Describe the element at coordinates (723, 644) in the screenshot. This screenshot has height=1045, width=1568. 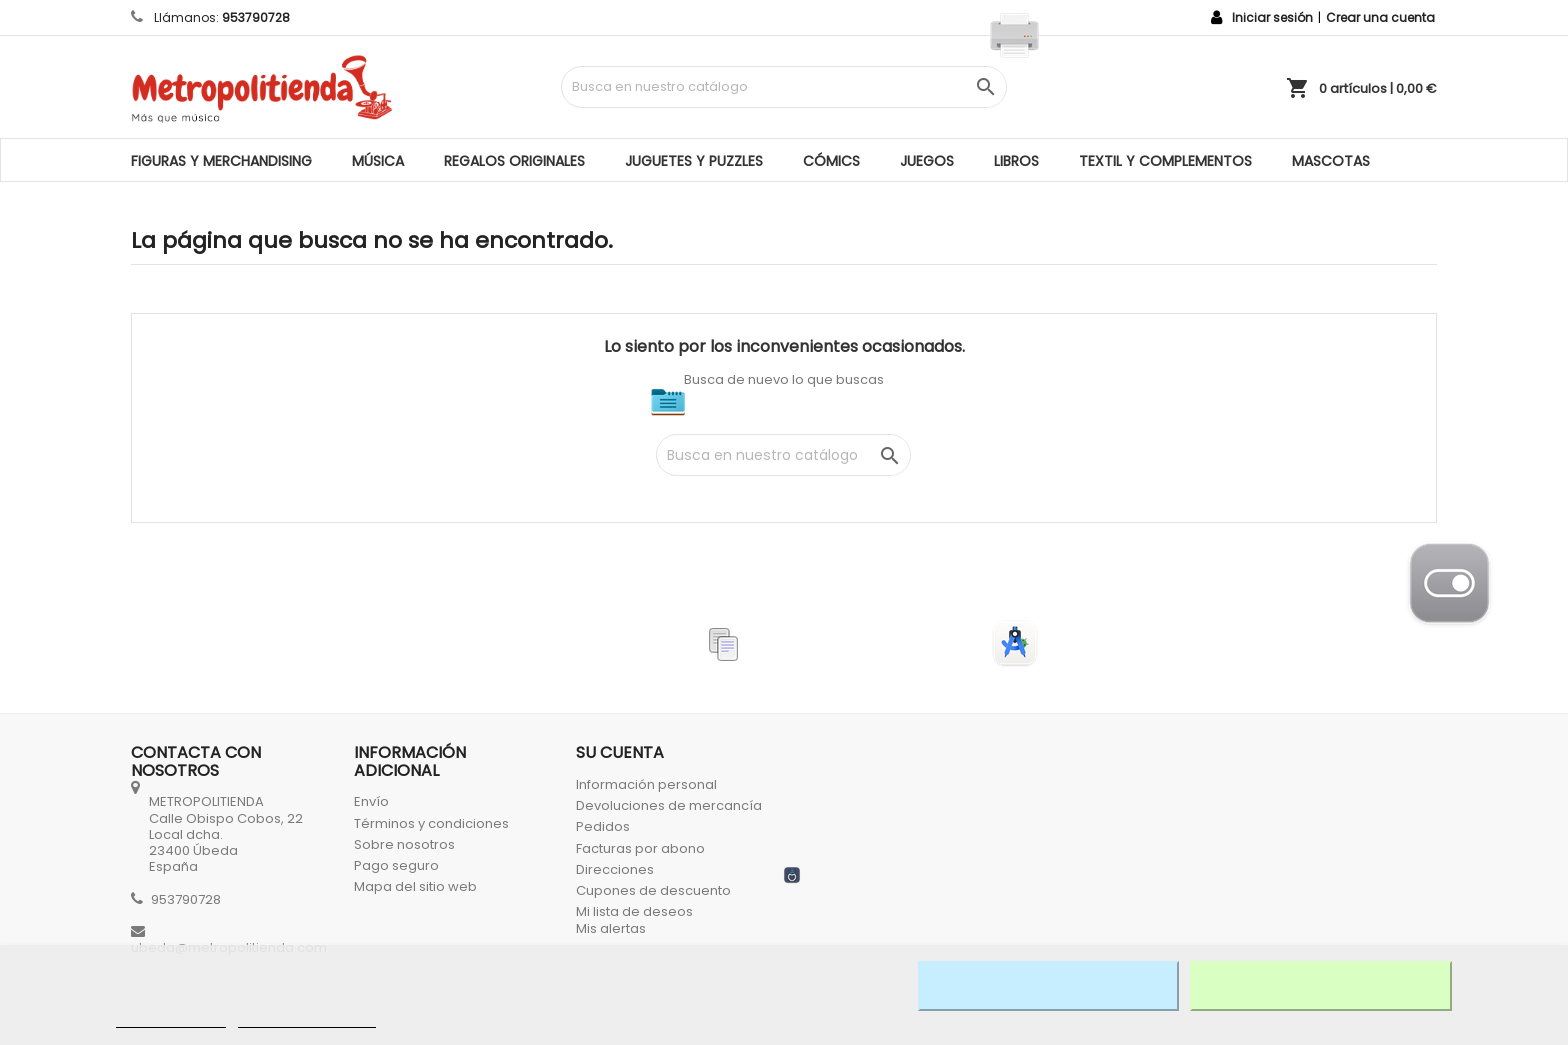
I see `copy selected content to clipboard` at that location.